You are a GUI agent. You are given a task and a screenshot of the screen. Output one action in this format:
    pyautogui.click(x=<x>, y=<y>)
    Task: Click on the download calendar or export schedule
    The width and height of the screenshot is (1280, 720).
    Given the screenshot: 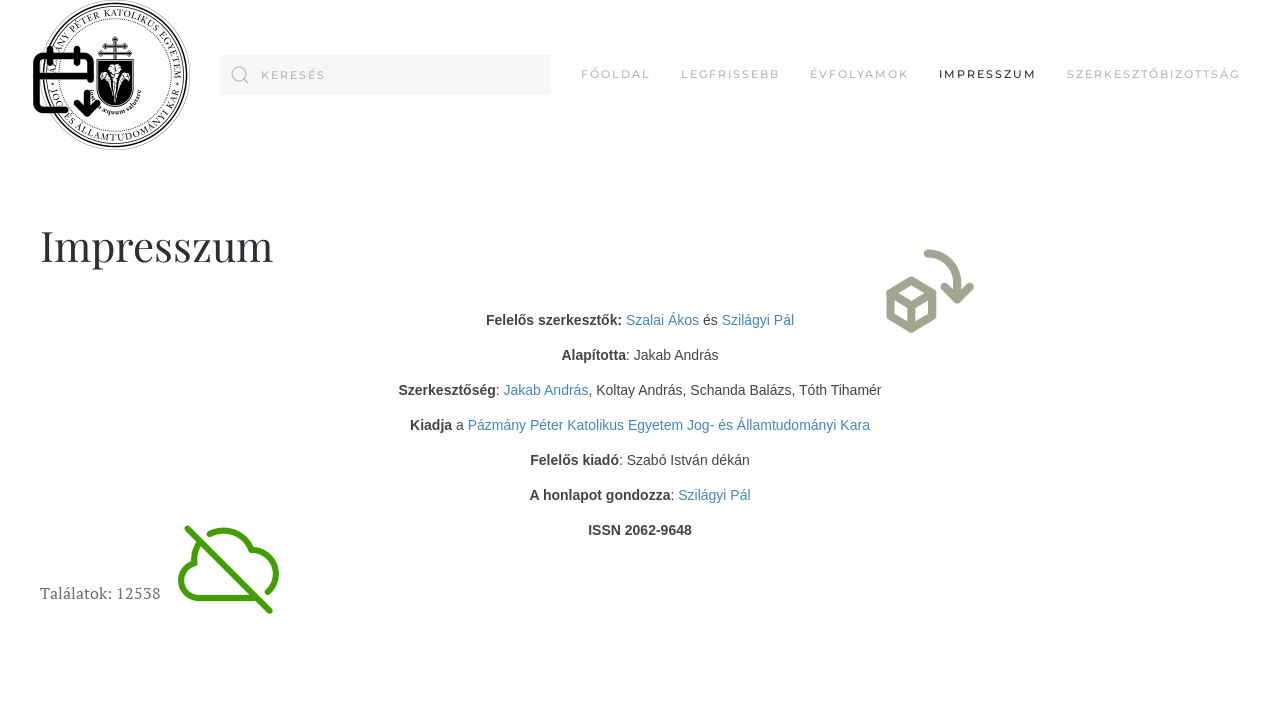 What is the action you would take?
    pyautogui.click(x=63, y=79)
    